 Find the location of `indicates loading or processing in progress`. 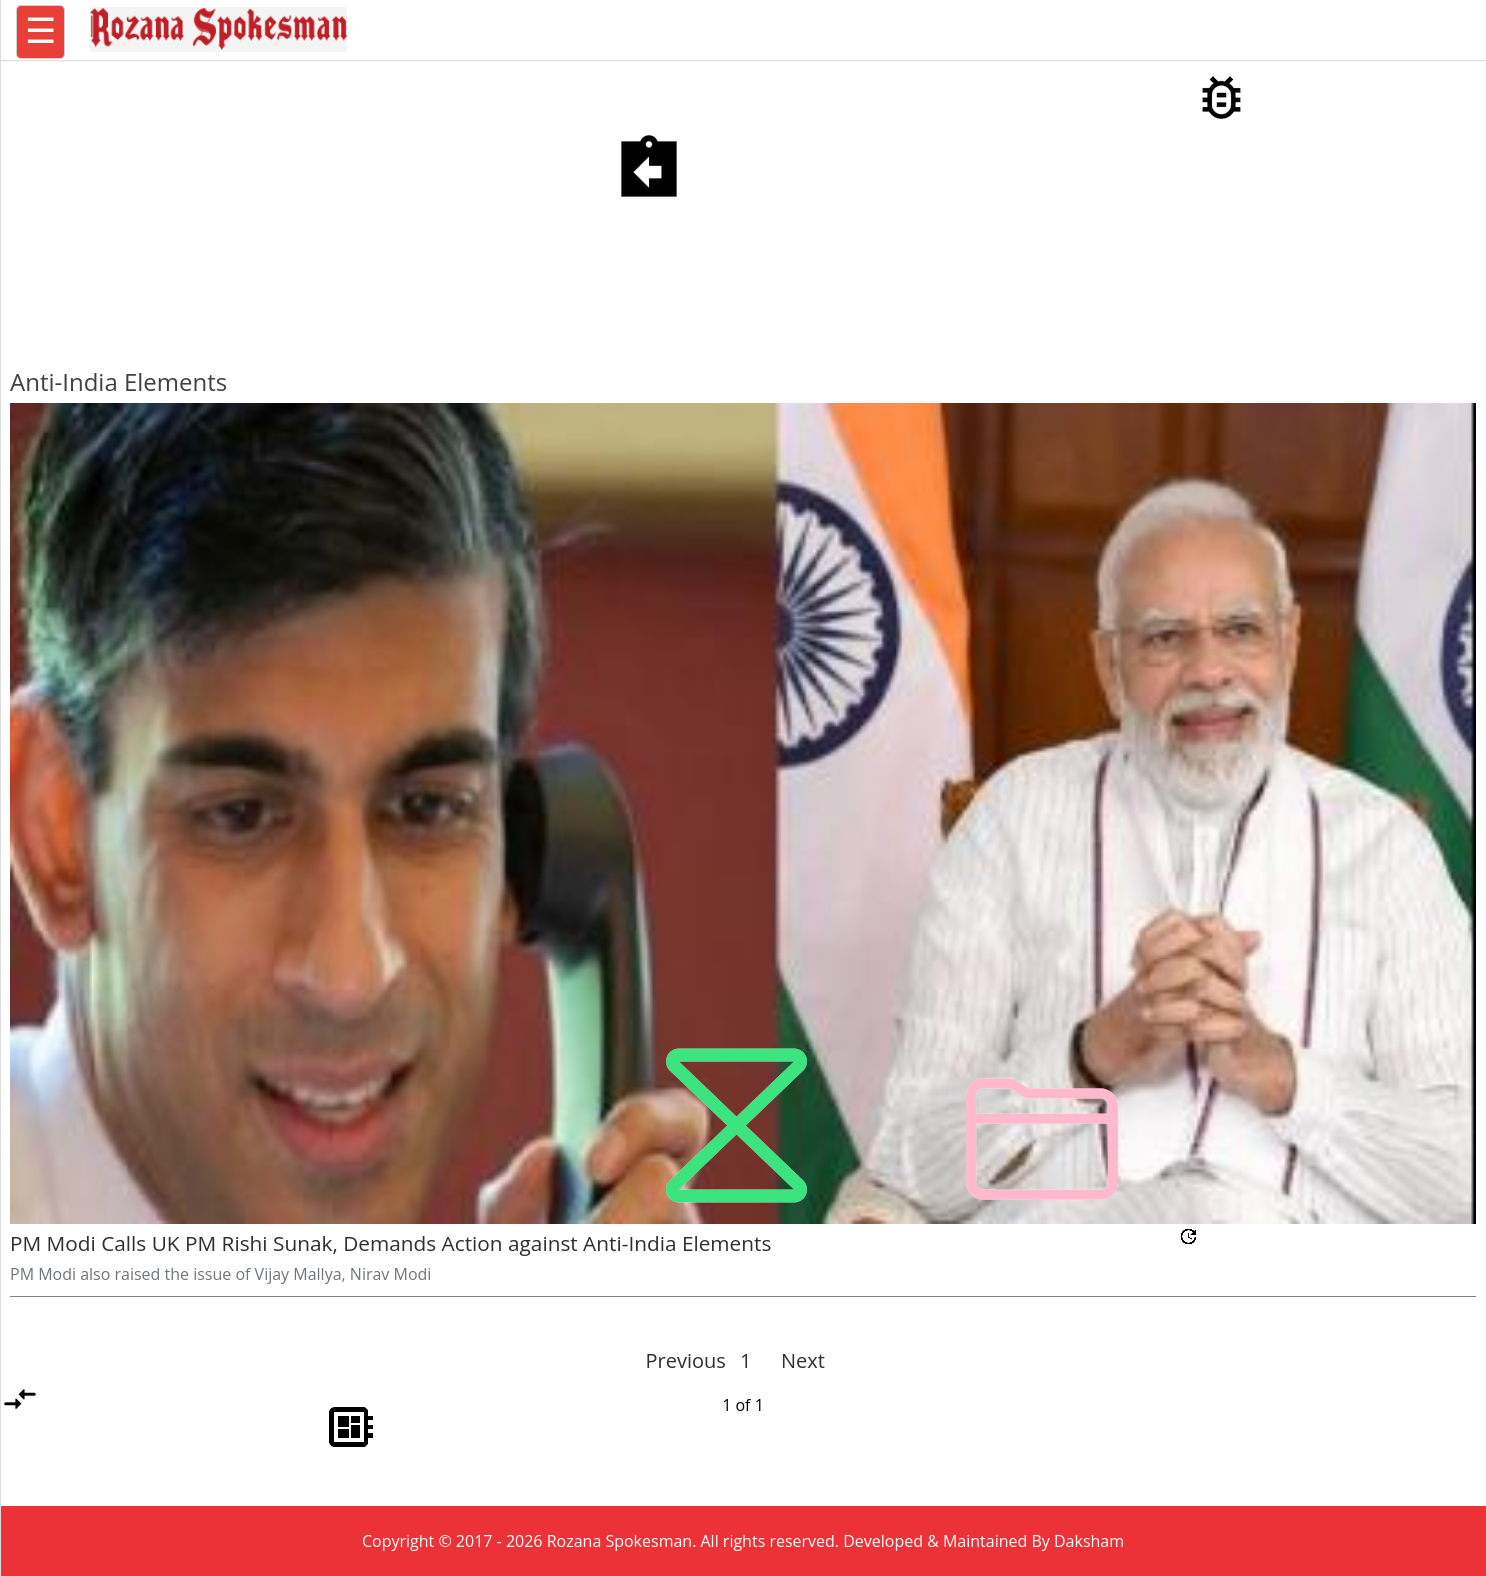

indicates loading or processing in progress is located at coordinates (736, 1125).